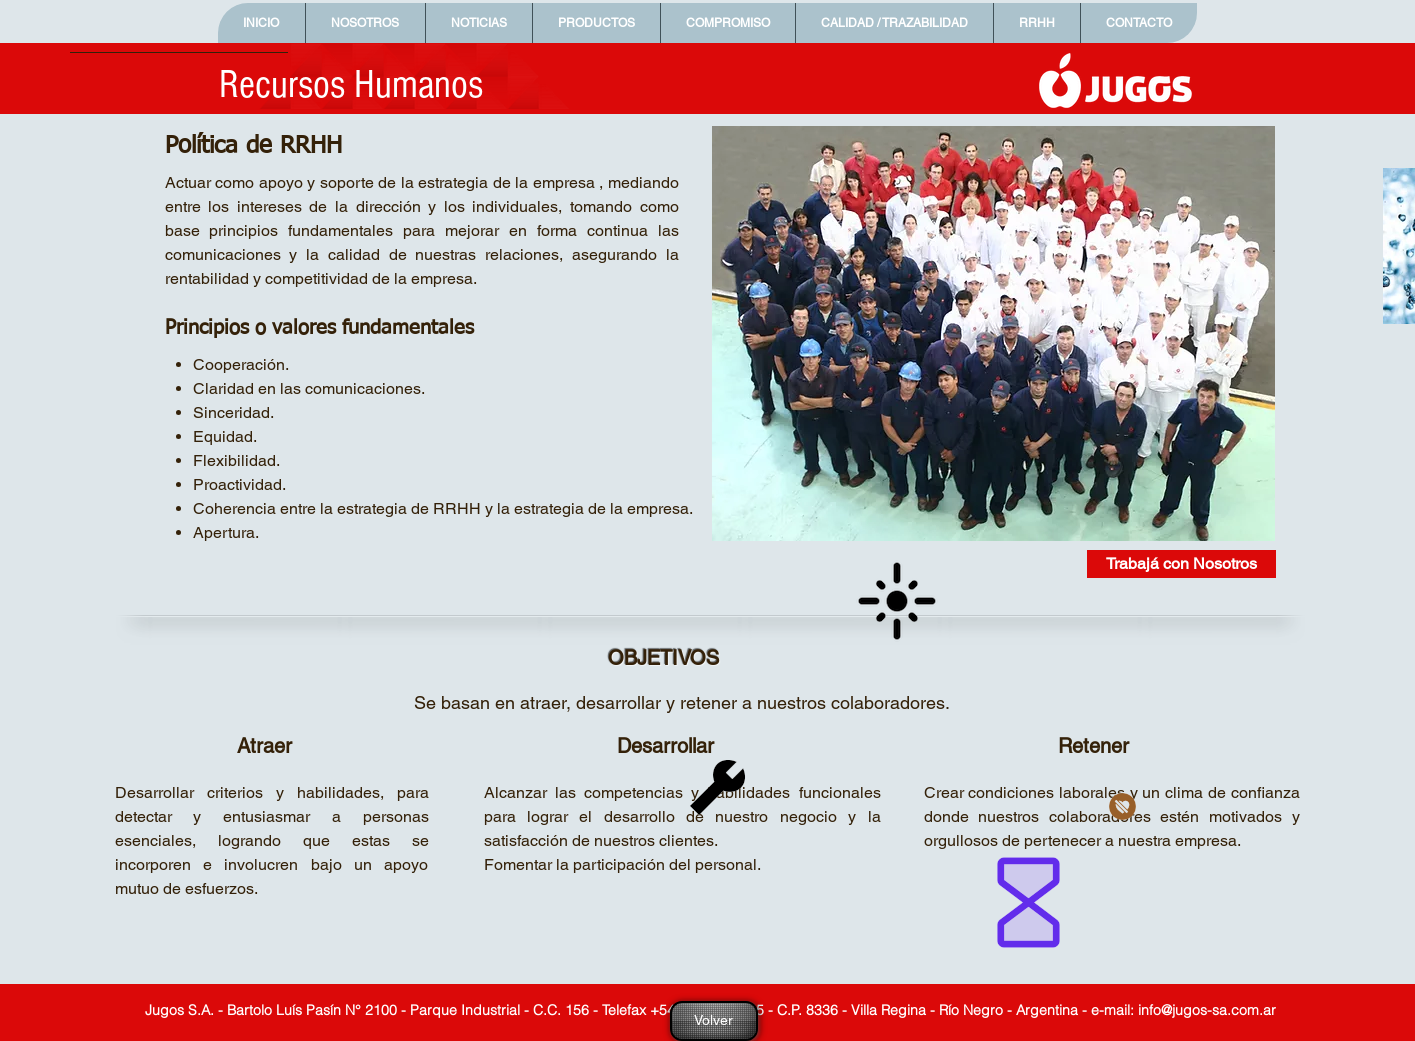 Image resolution: width=1415 pixels, height=1041 pixels. I want to click on adjust screen brightness, so click(897, 601).